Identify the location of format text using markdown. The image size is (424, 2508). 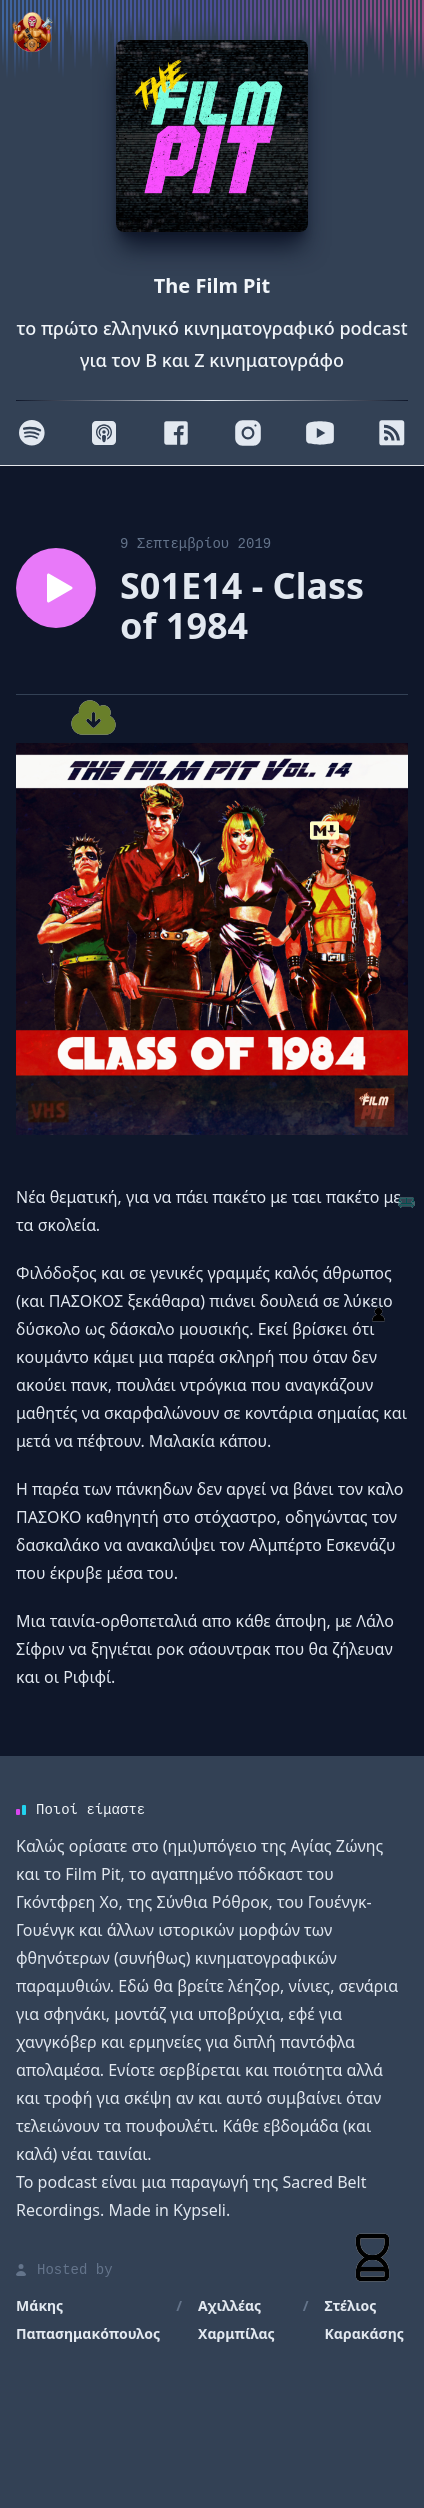
(324, 830).